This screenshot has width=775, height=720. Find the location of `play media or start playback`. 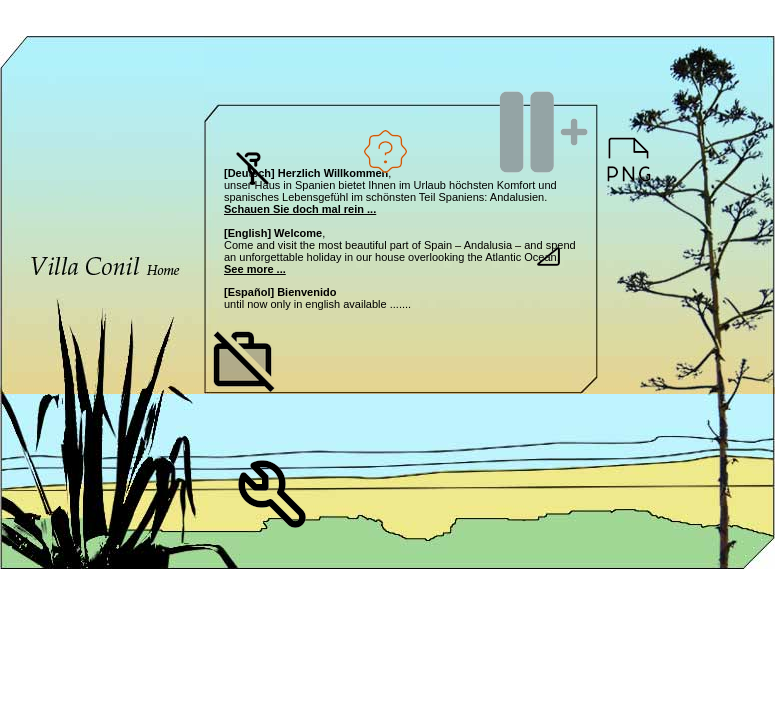

play media or start playback is located at coordinates (548, 256).